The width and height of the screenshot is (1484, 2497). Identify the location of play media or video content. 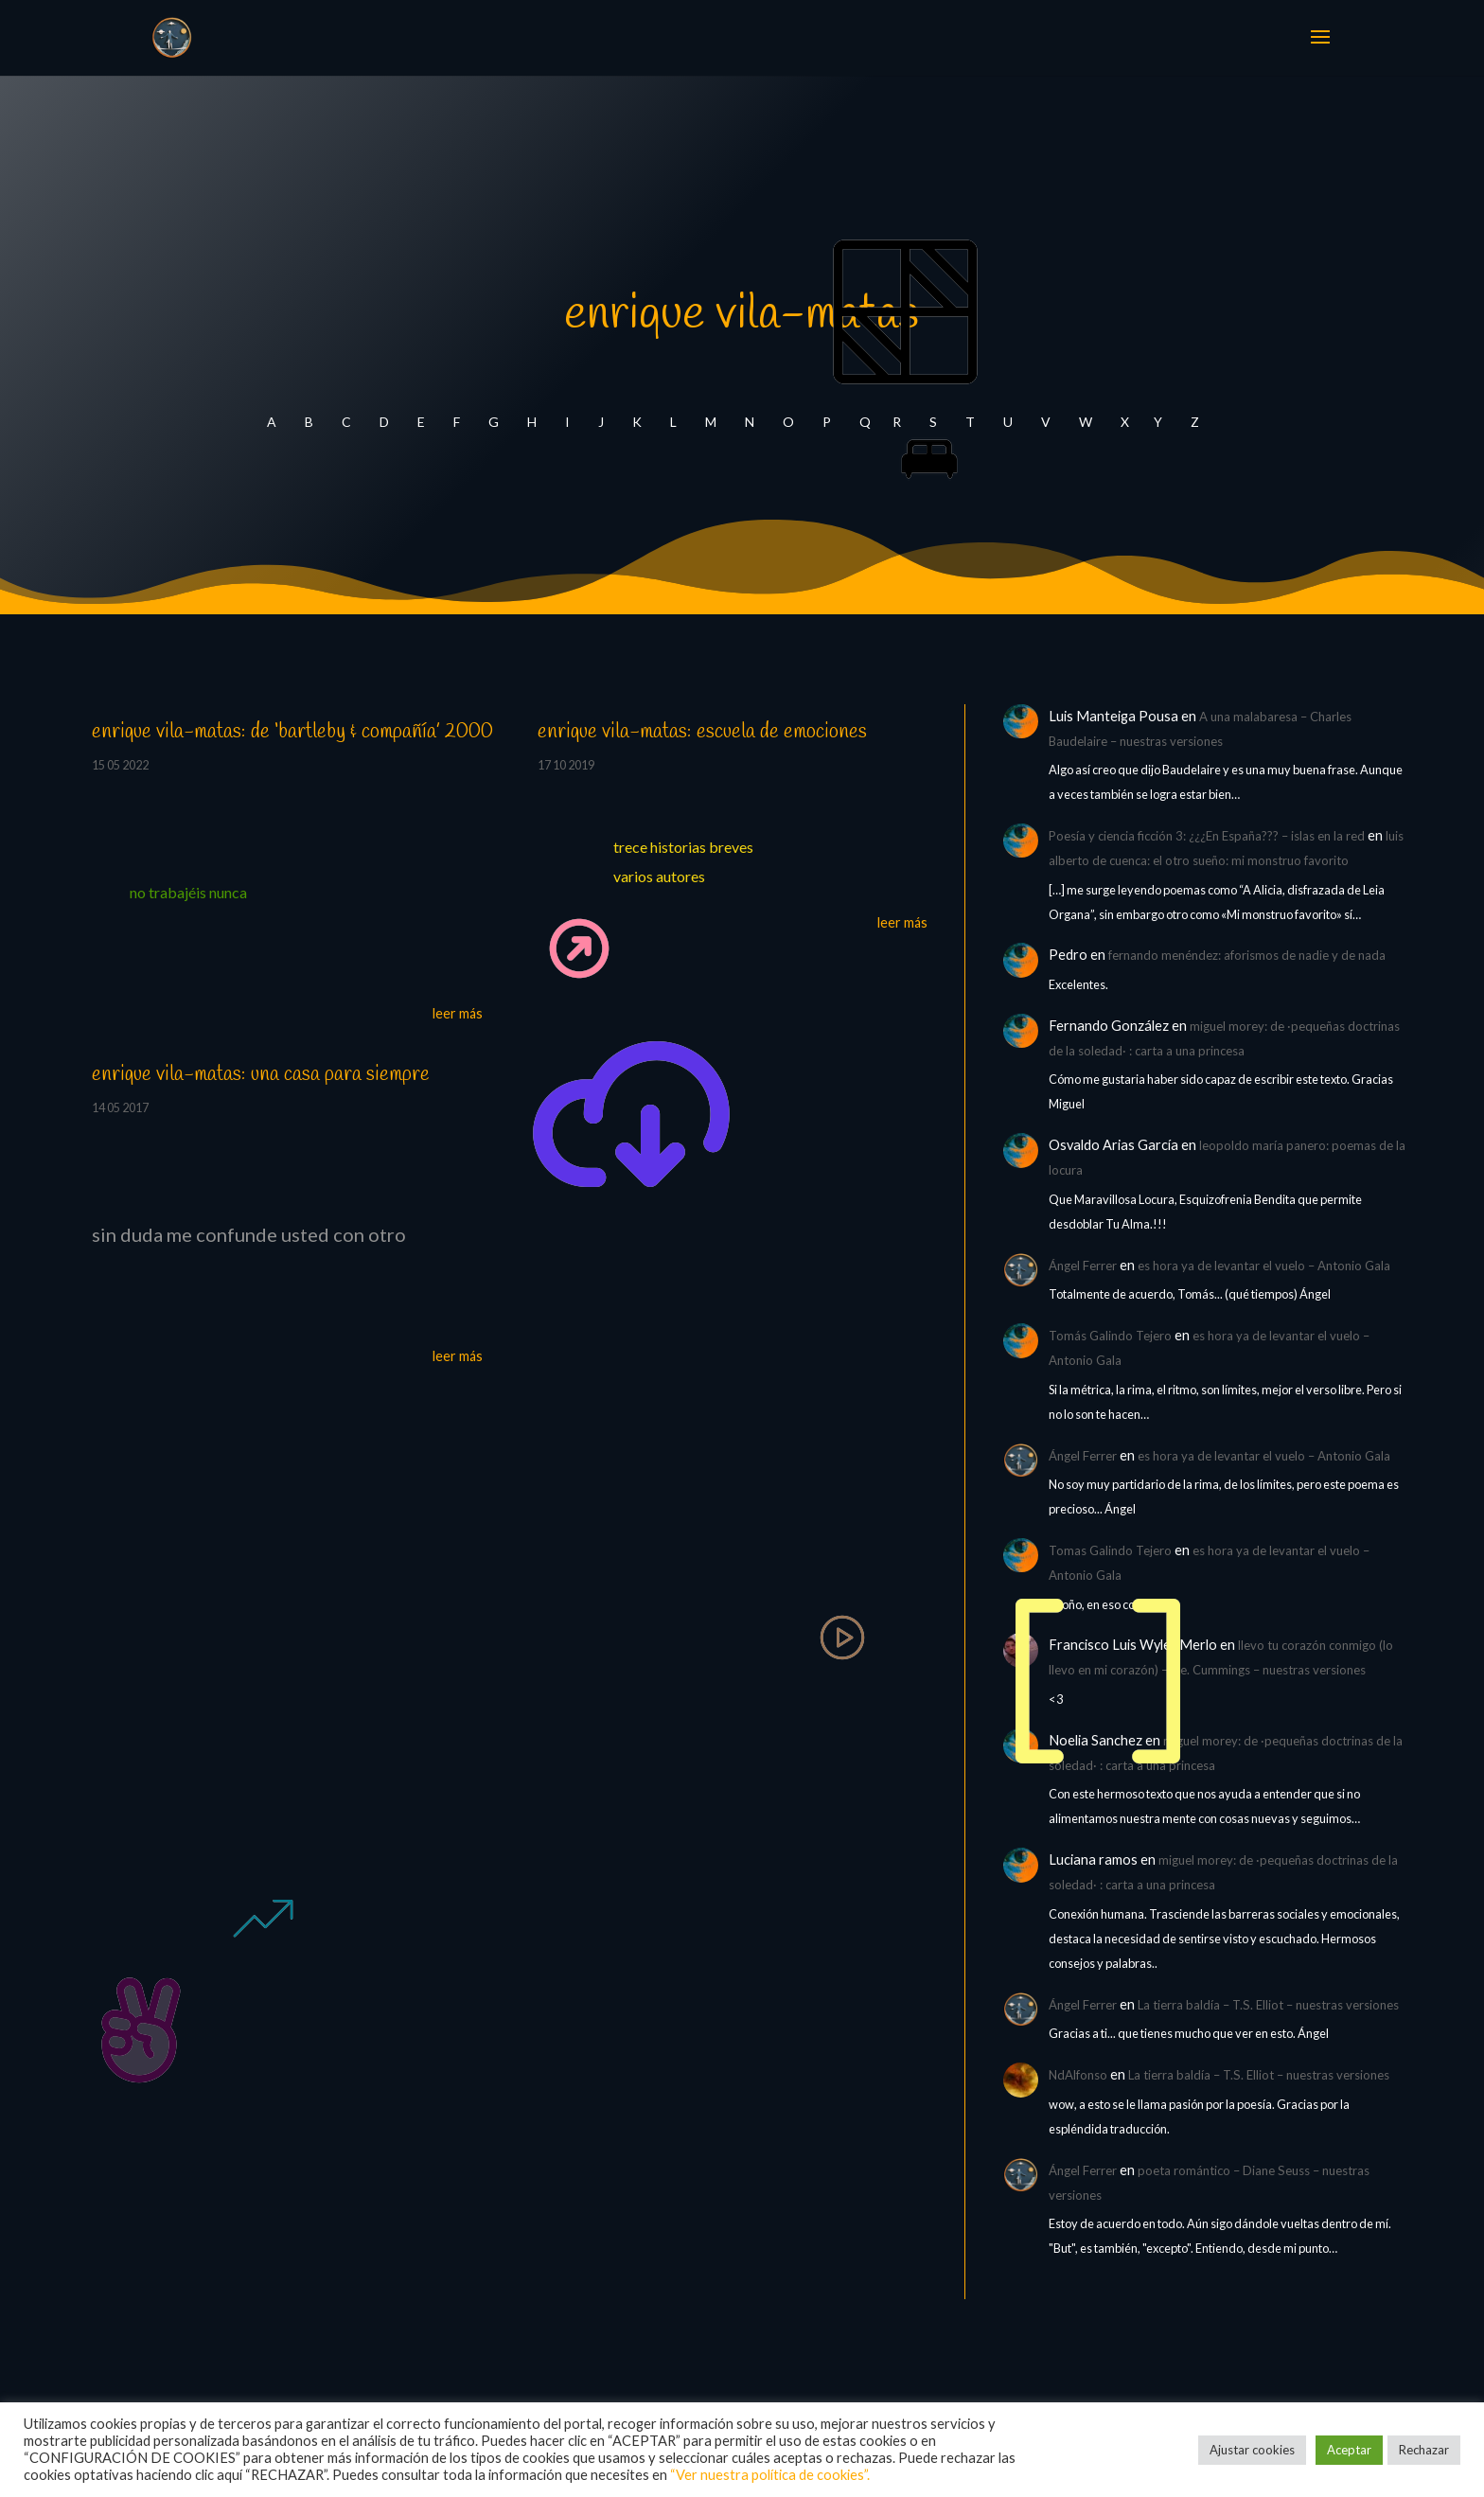
(842, 1638).